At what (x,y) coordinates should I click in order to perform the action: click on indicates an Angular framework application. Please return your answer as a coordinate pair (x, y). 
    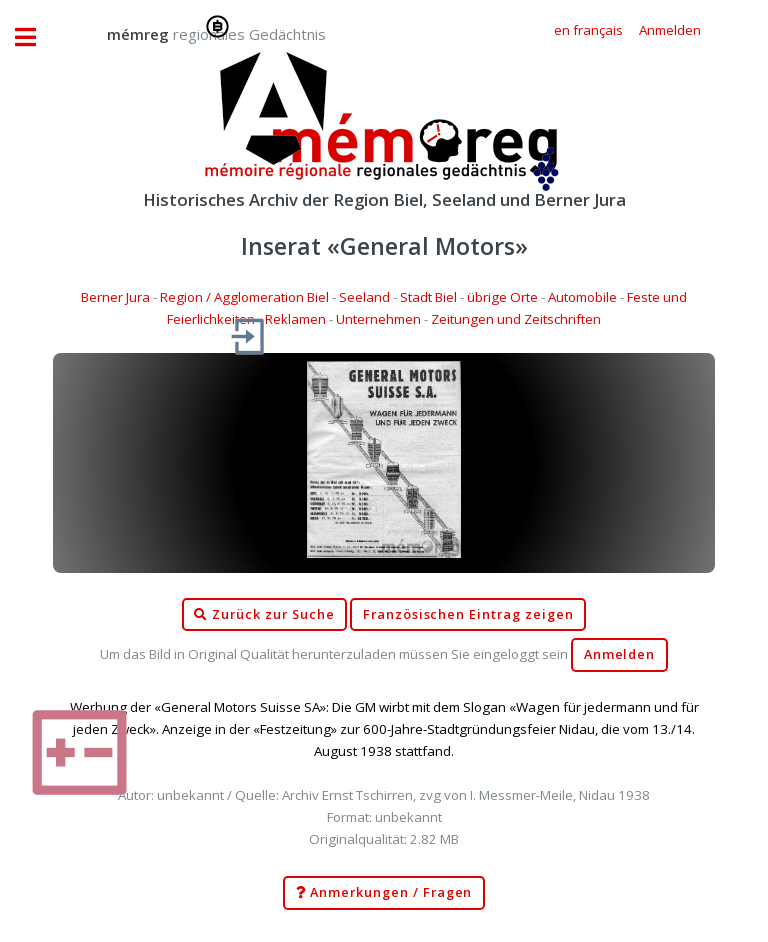
    Looking at the image, I should click on (273, 108).